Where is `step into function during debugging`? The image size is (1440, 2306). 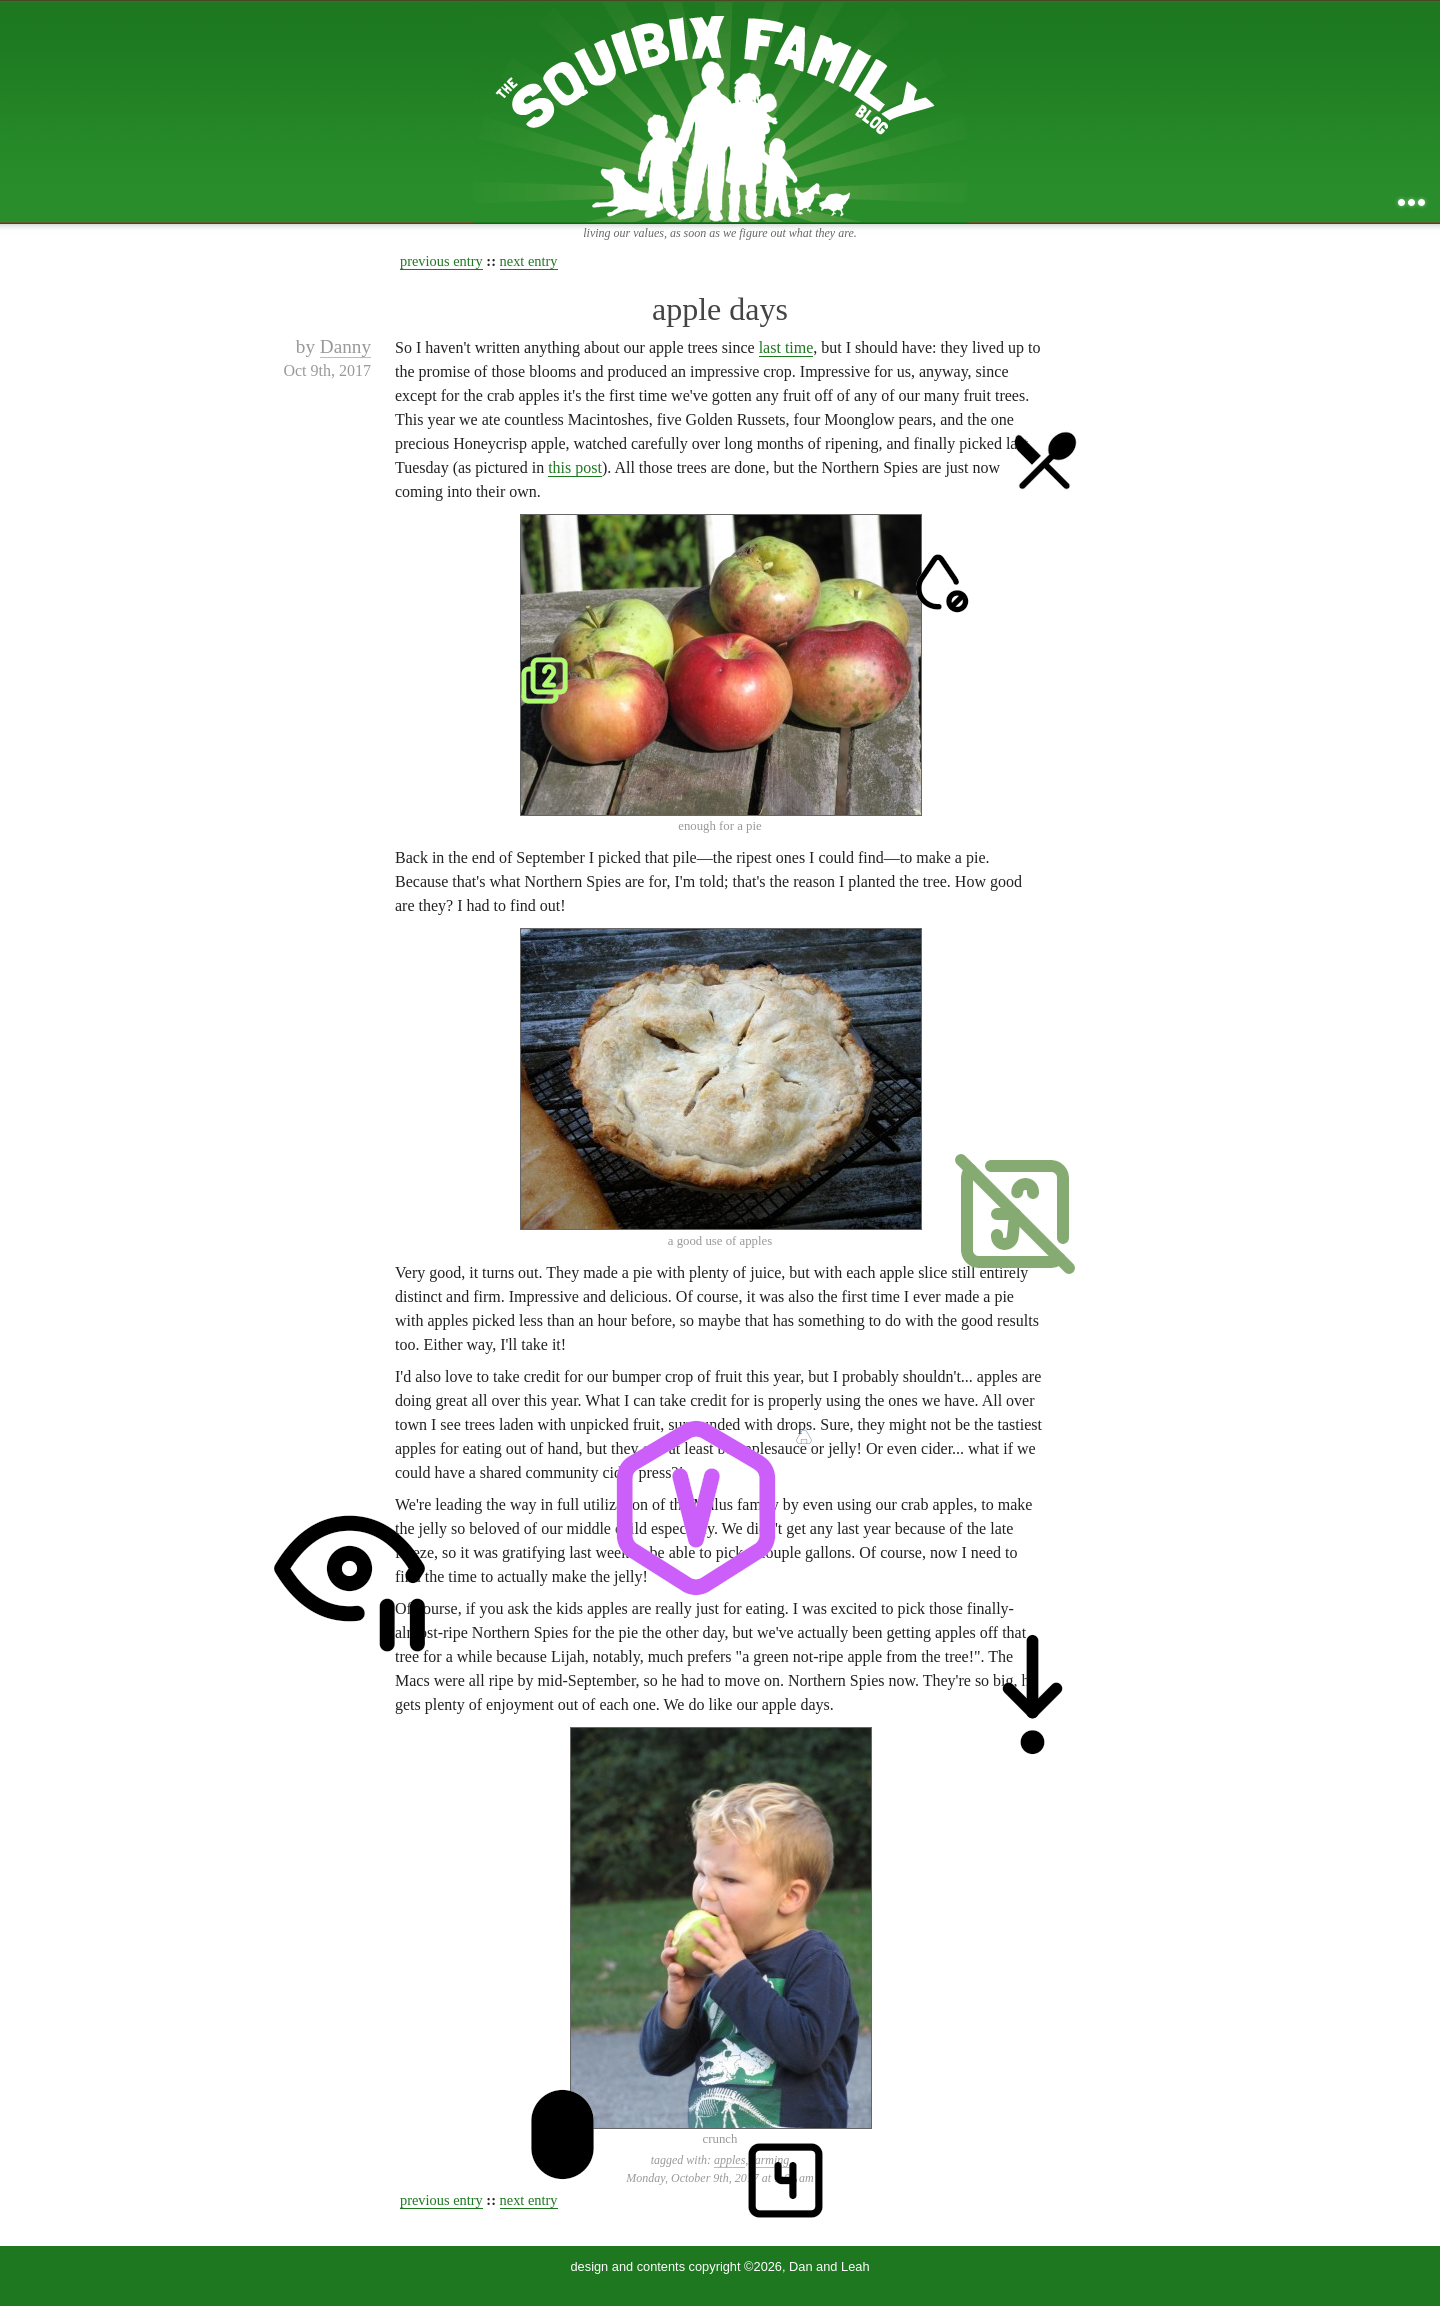 step into function during debugging is located at coordinates (1032, 1694).